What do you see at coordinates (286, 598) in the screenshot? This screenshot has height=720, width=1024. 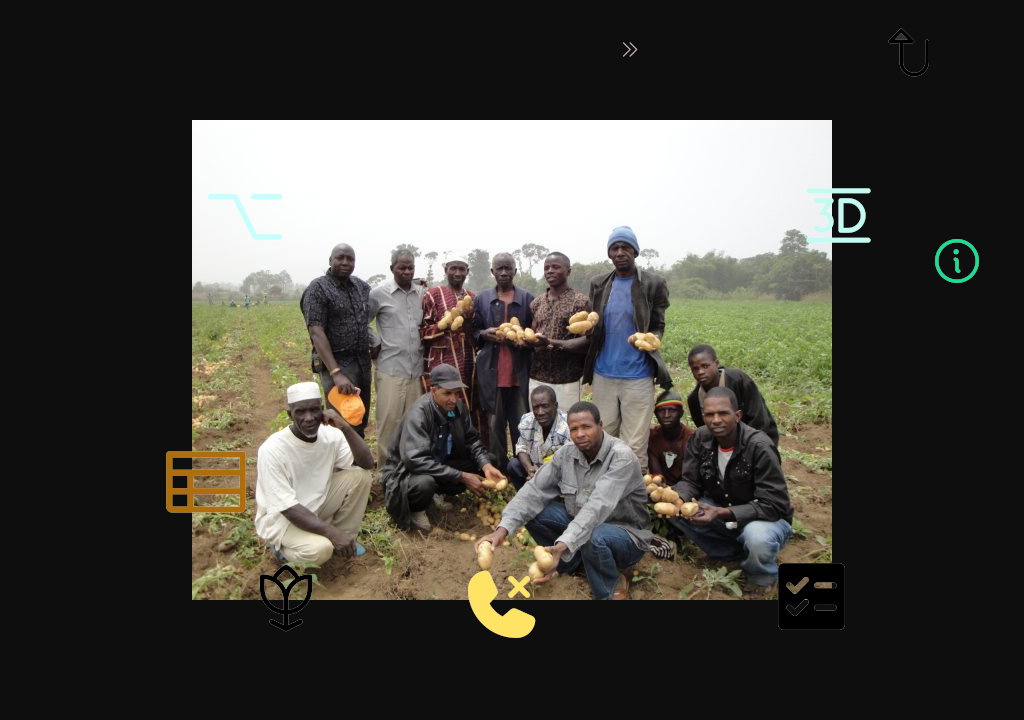 I see `access garden or plant care features` at bounding box center [286, 598].